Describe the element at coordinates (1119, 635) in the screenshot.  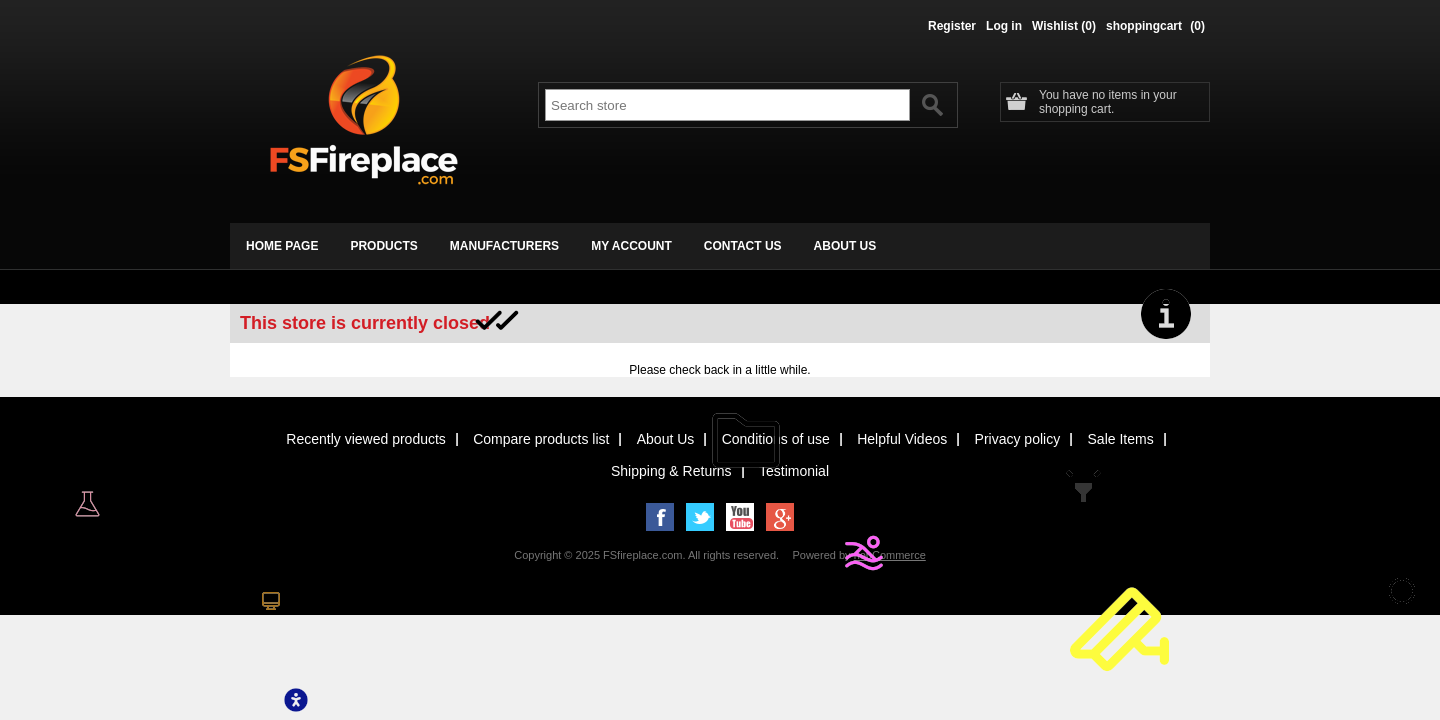
I see `access security camera settings` at that location.